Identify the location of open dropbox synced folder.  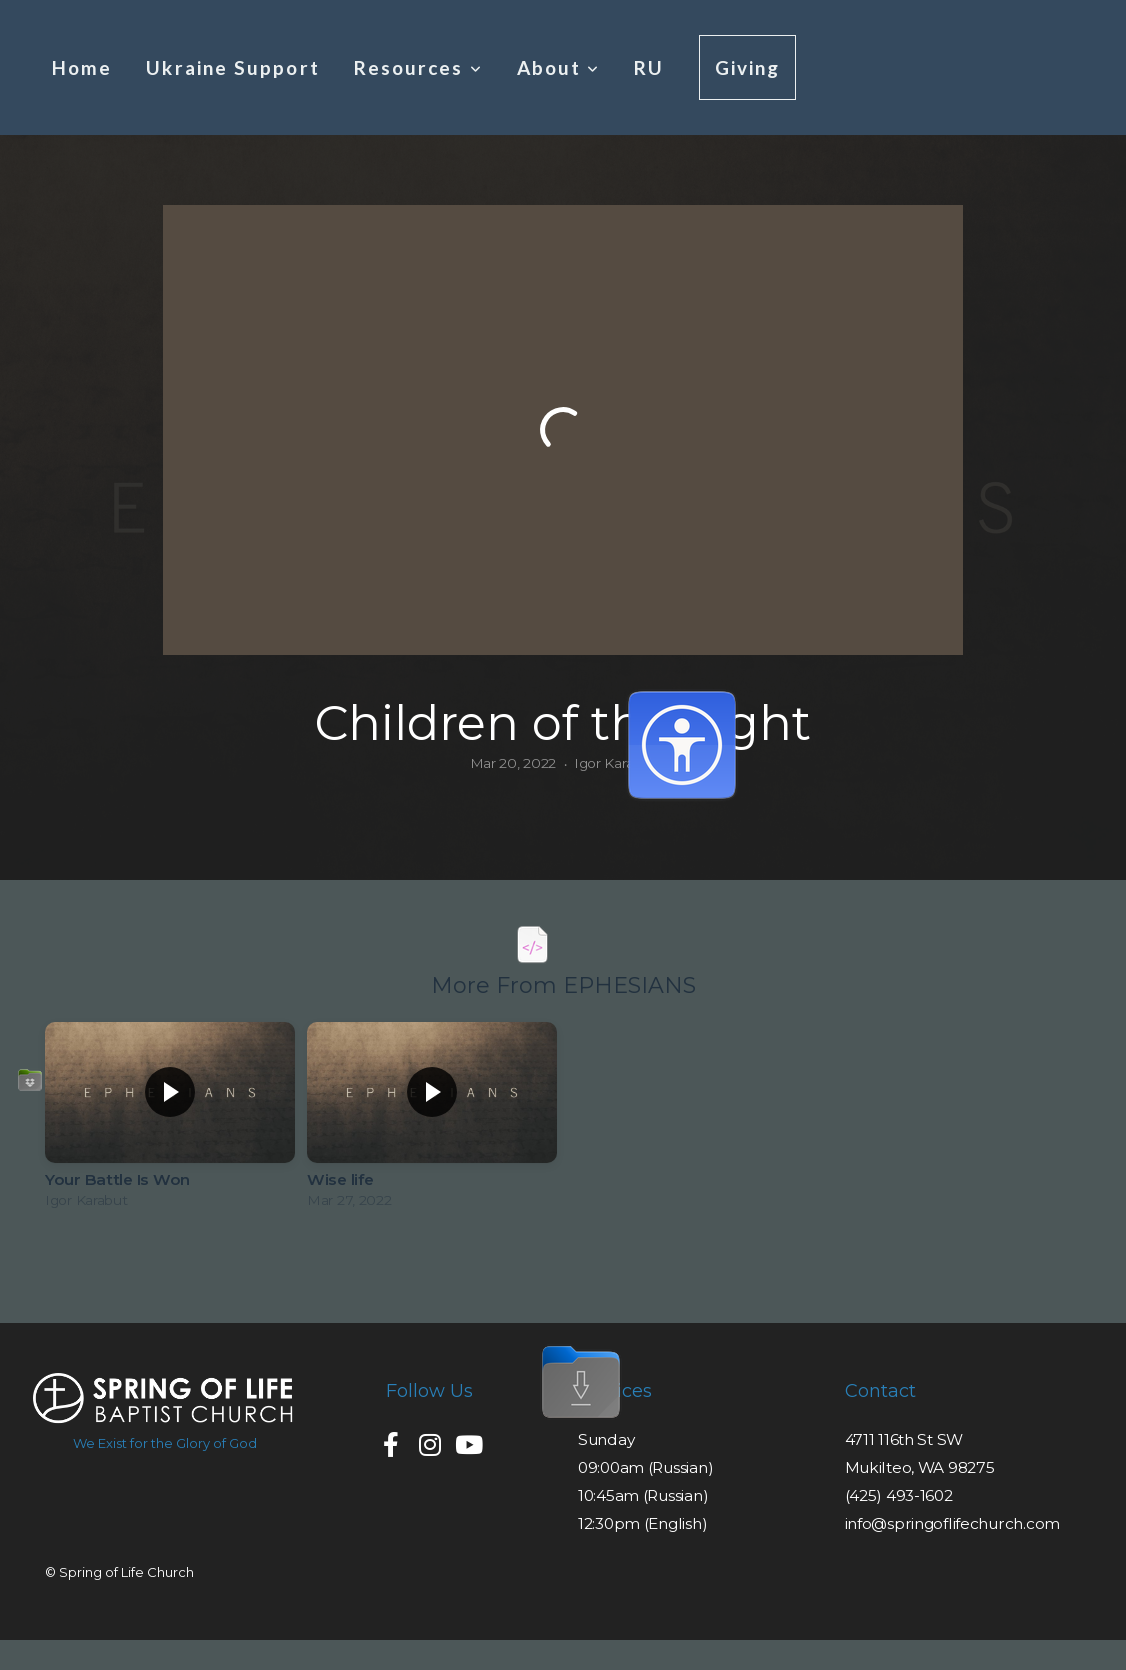
(30, 1080).